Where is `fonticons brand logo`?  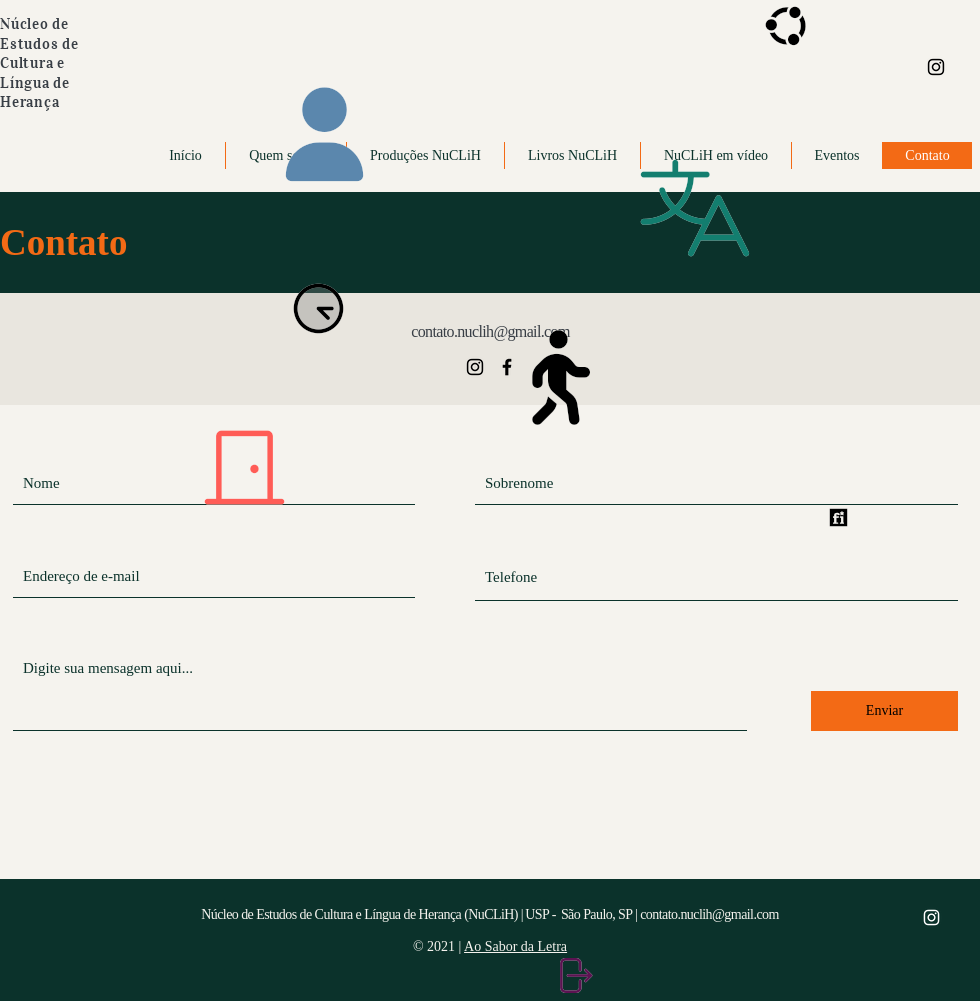
fonticons brand logo is located at coordinates (838, 517).